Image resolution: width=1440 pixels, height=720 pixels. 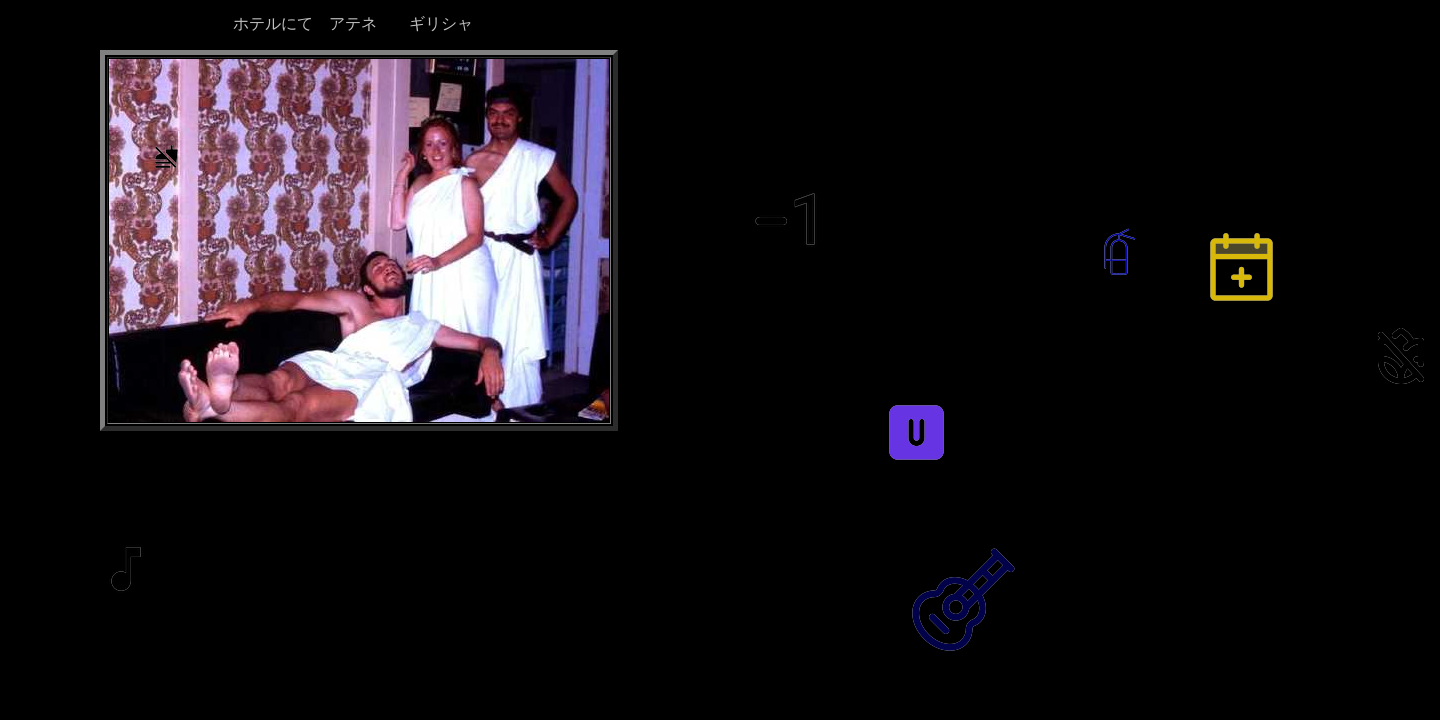 What do you see at coordinates (916, 432) in the screenshot?
I see `indicates an item or option starting with the letter U` at bounding box center [916, 432].